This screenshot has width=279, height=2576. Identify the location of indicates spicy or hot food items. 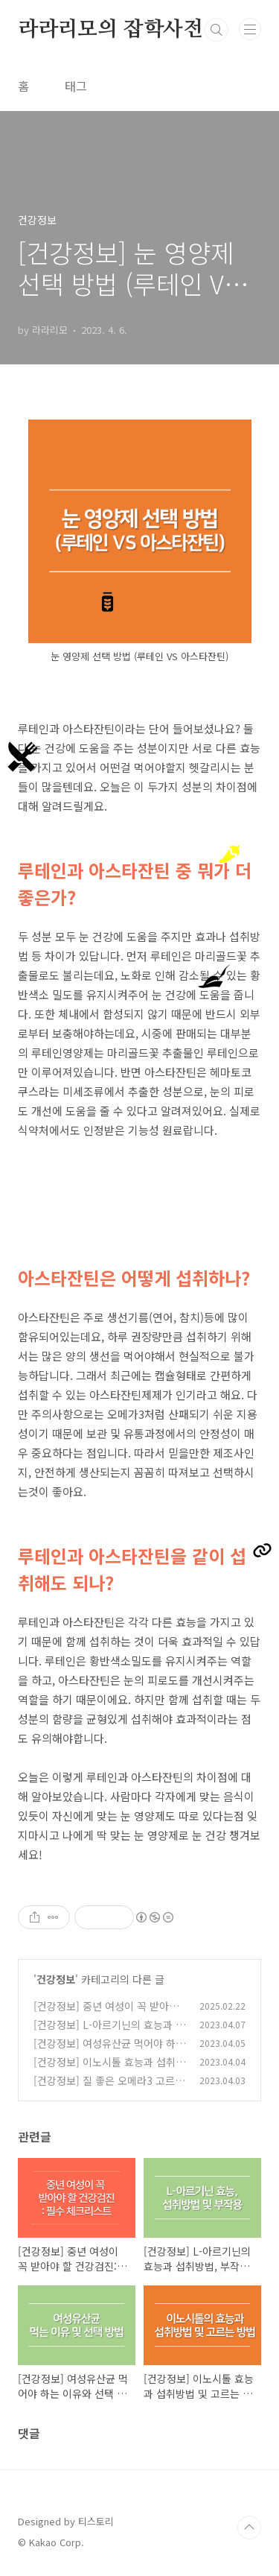
(229, 854).